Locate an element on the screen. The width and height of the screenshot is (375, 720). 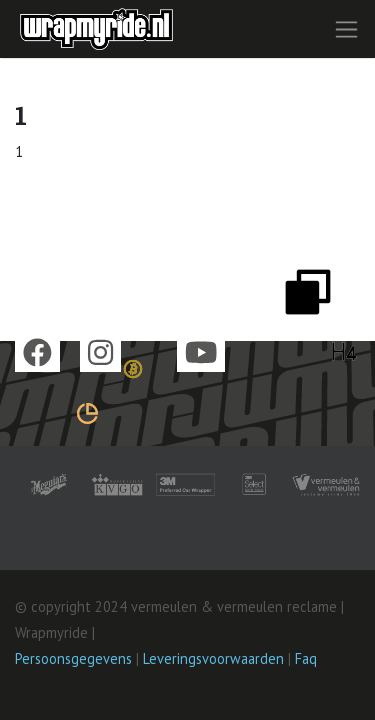
select multiple items is located at coordinates (308, 292).